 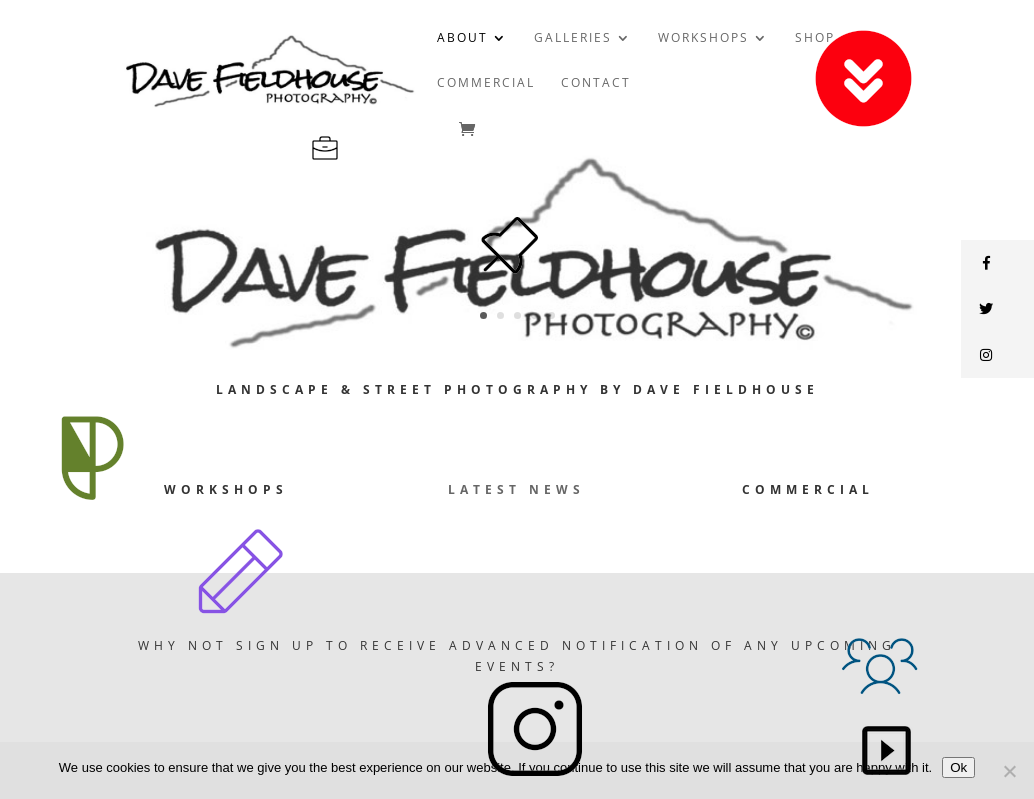 I want to click on access work or business-related features, so click(x=325, y=149).